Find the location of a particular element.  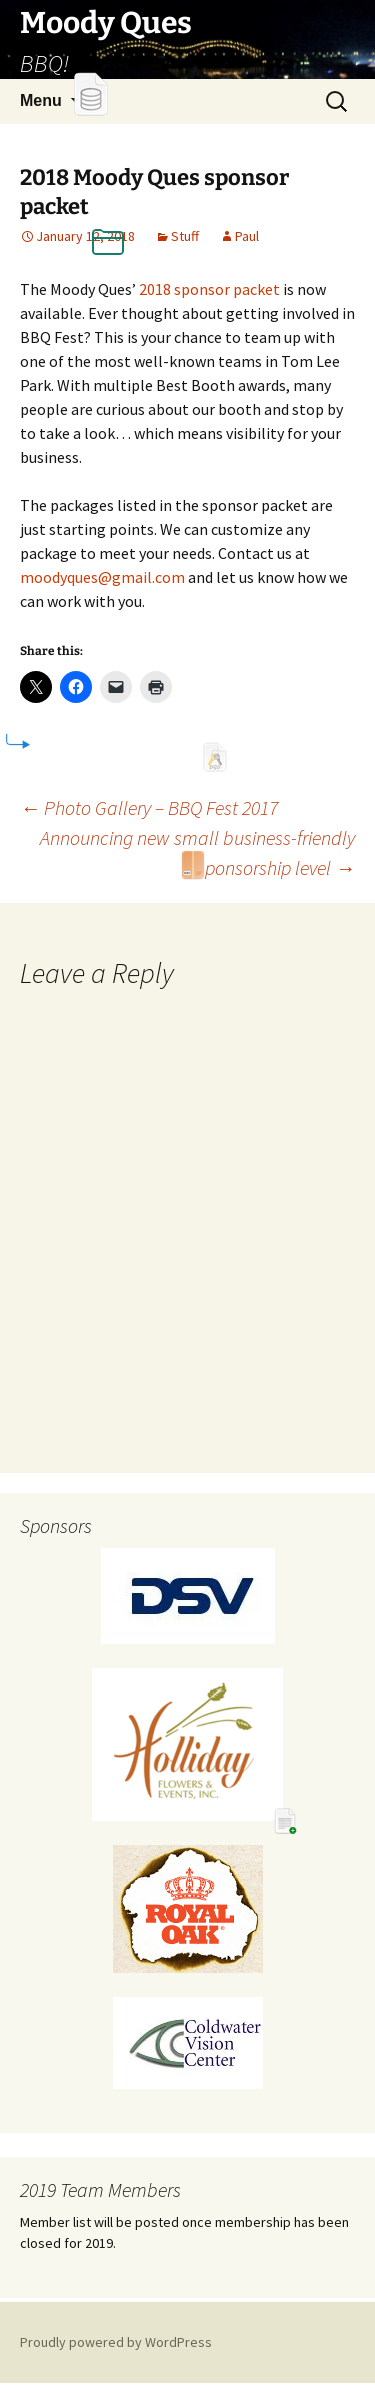

forward an email to another recipient is located at coordinates (18, 739).